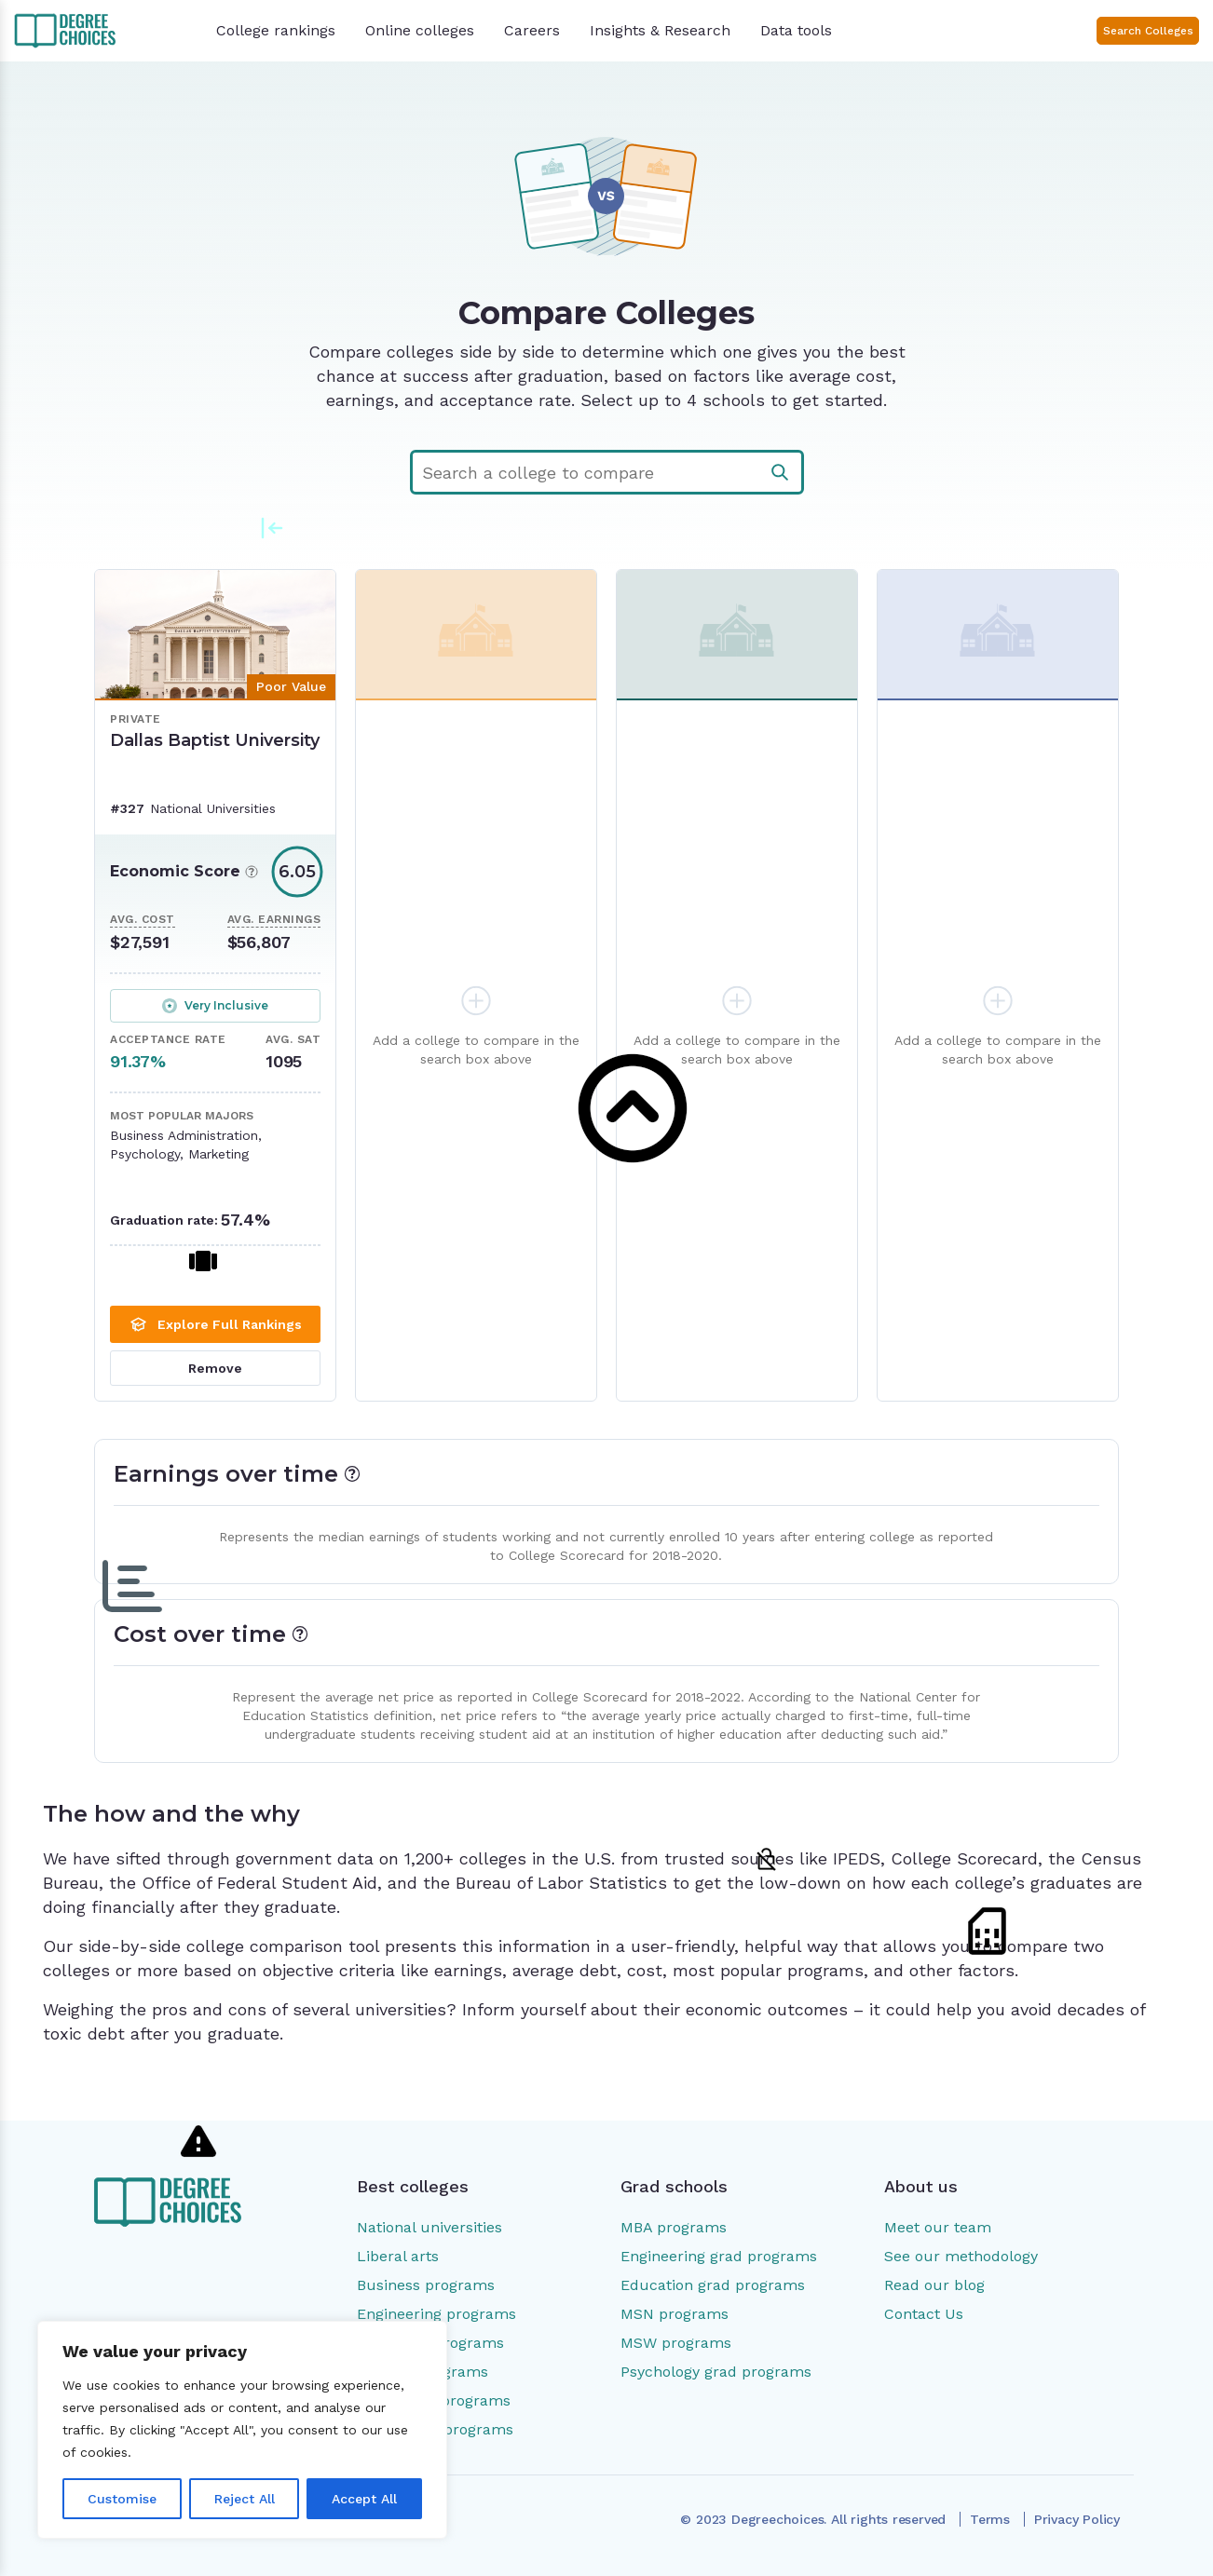  What do you see at coordinates (272, 528) in the screenshot?
I see `collapse sidebar or panel` at bounding box center [272, 528].